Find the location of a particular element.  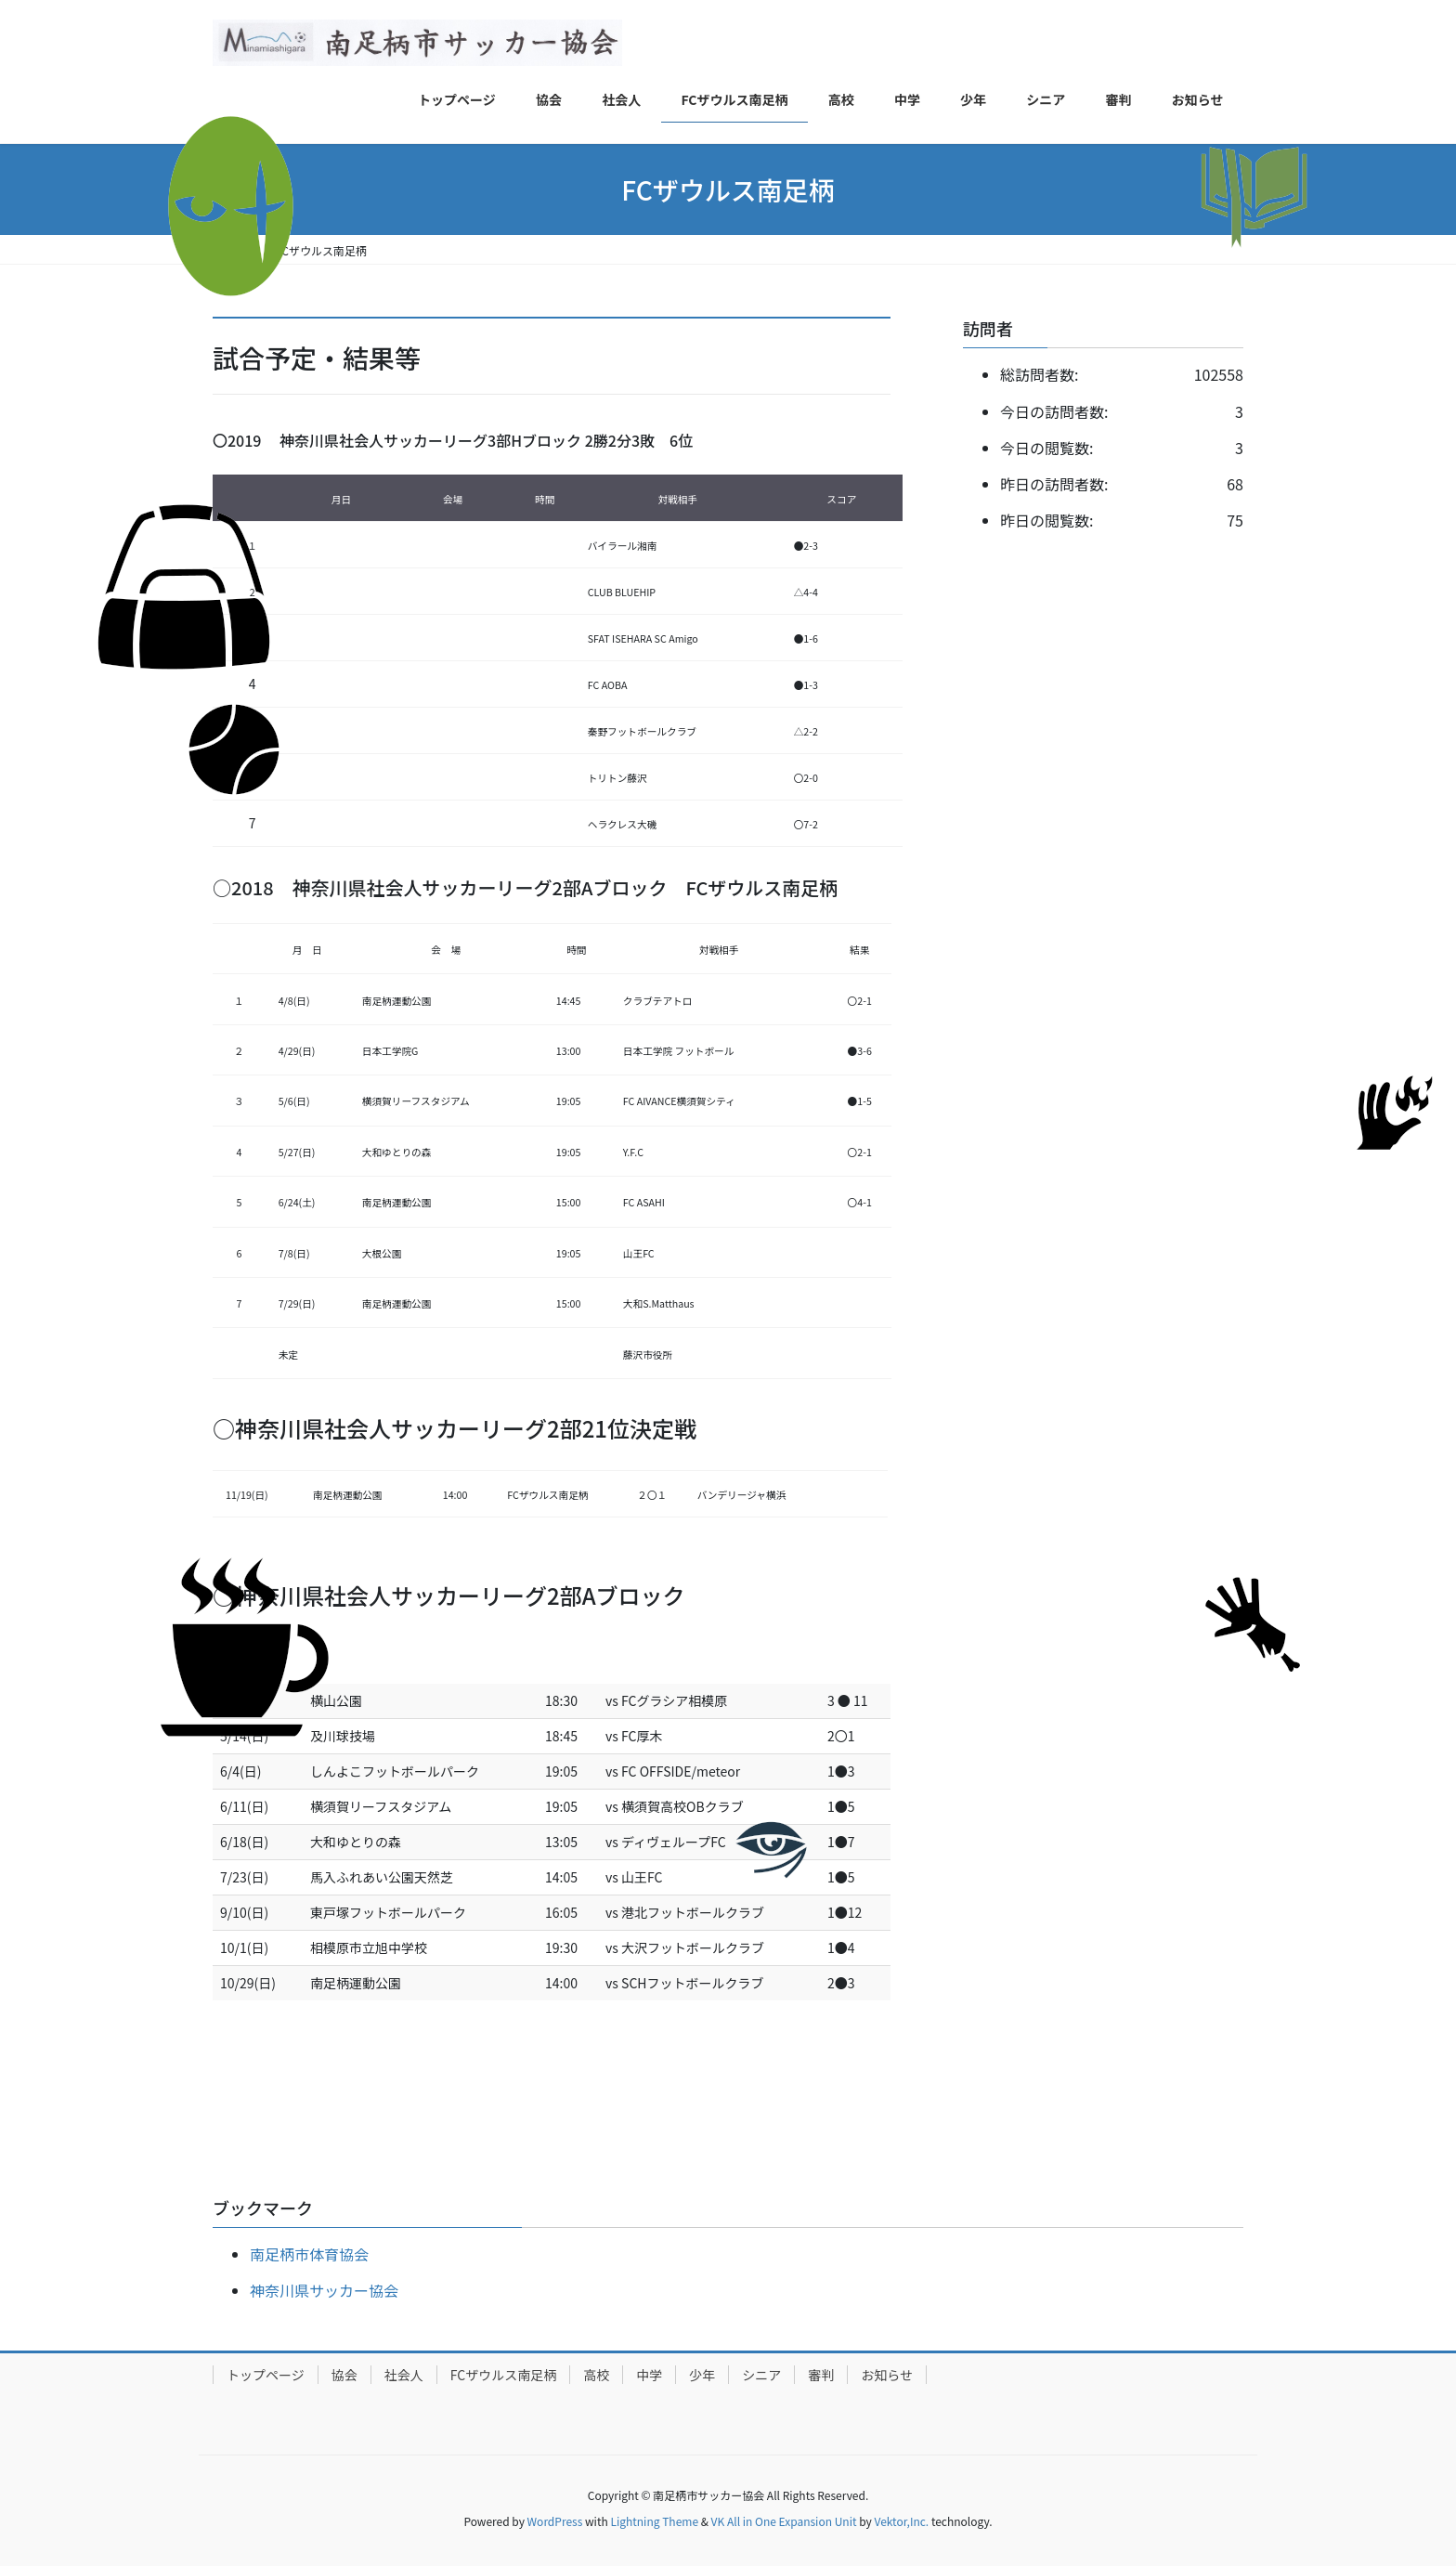

cast a fire spell or ability is located at coordinates (1395, 1111).